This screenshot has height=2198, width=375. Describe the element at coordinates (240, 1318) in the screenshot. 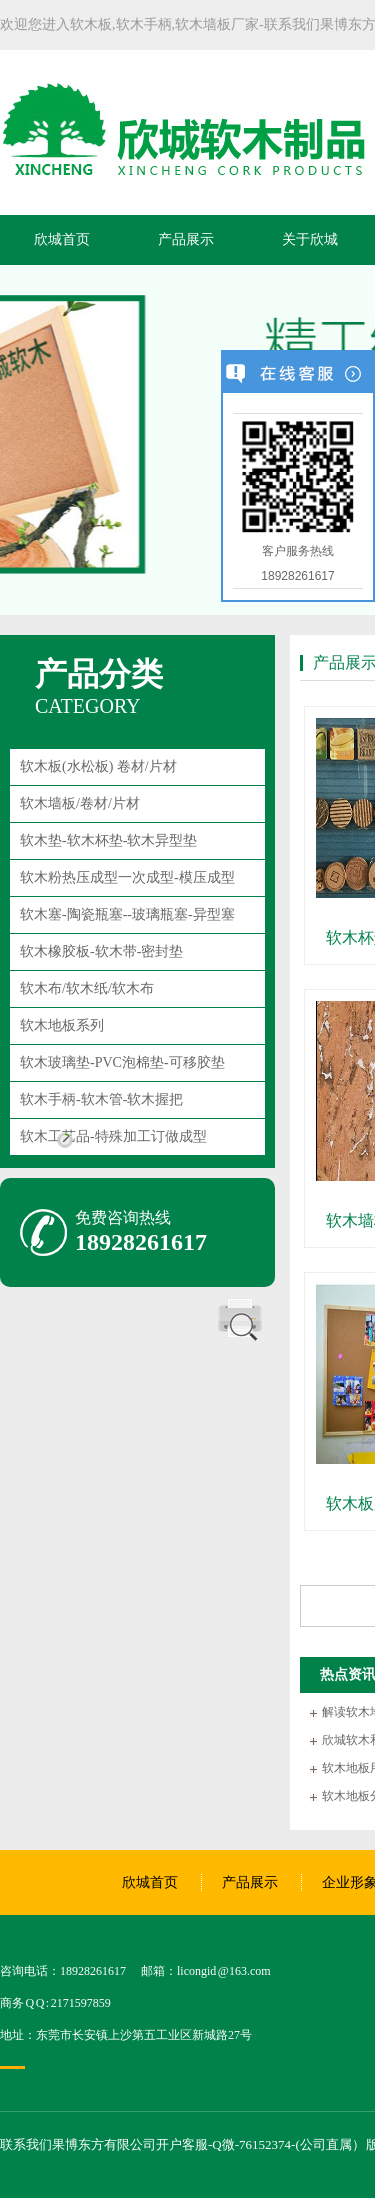

I see `preview document before printing` at that location.